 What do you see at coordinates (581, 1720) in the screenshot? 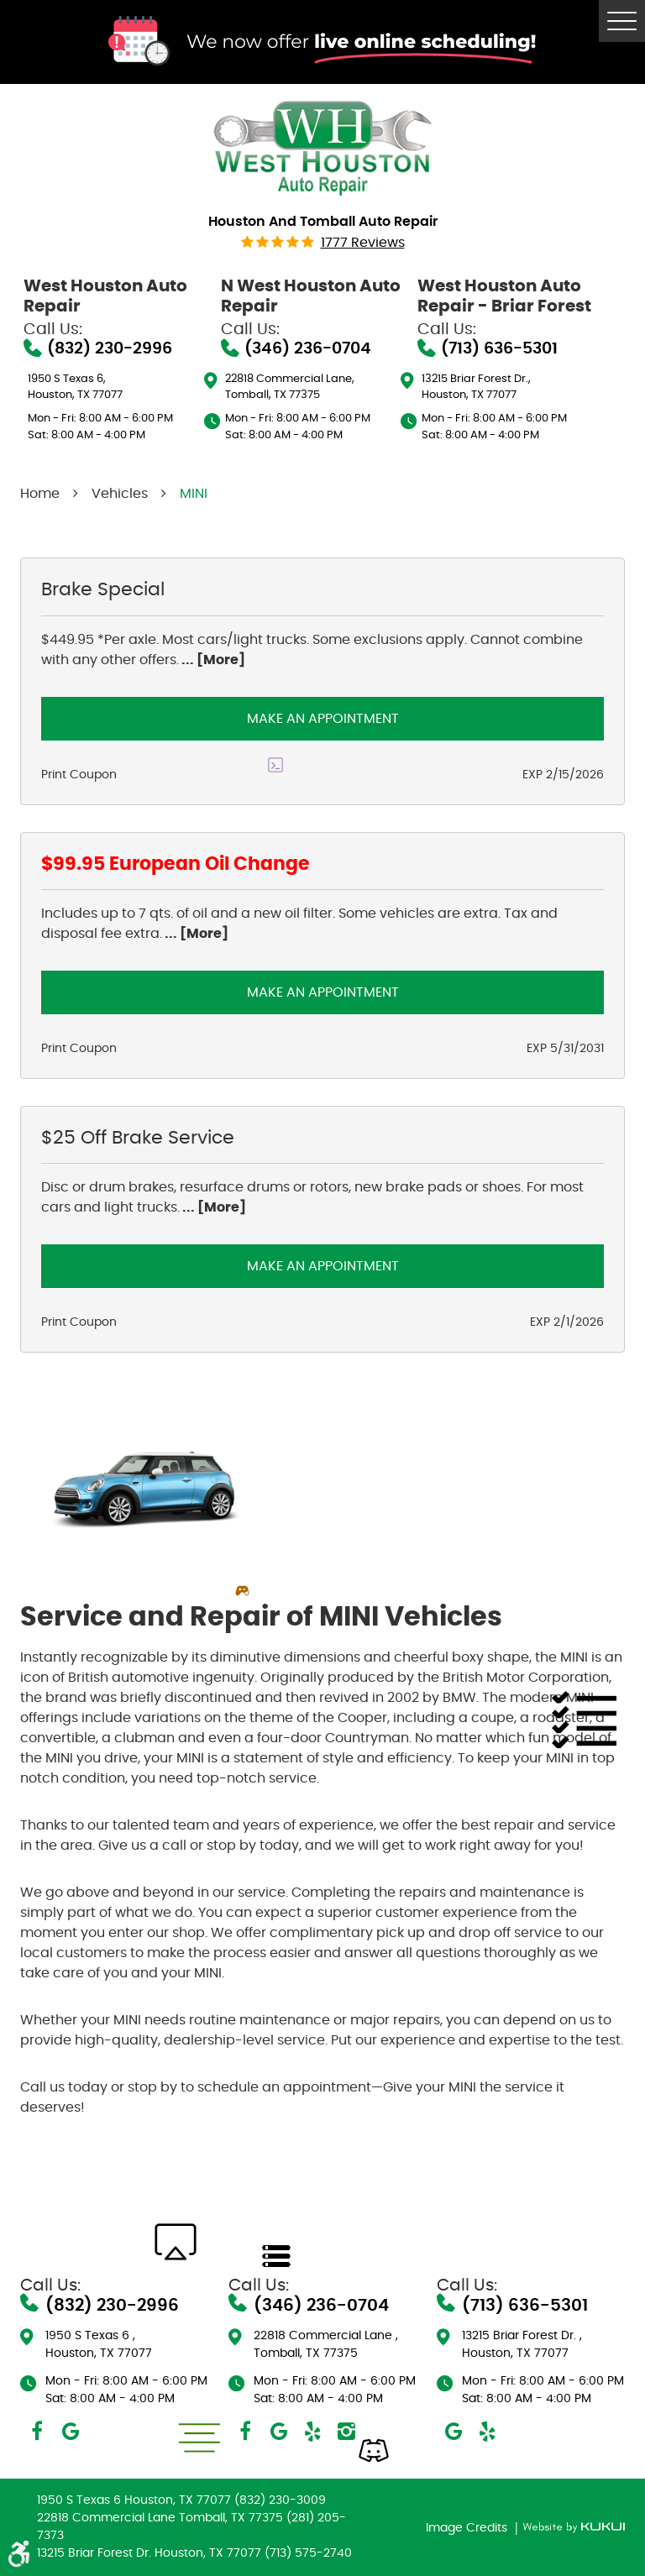
I see `view or manage your task checklist` at bounding box center [581, 1720].